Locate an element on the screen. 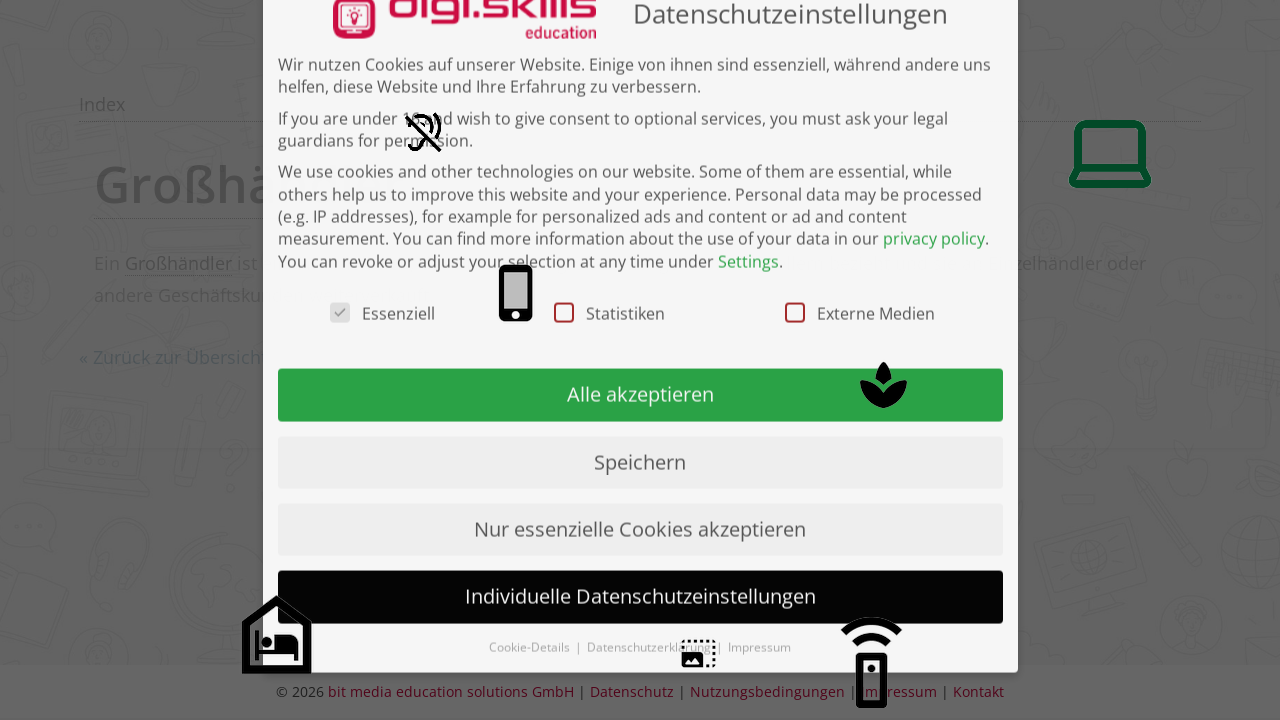 The width and height of the screenshot is (1280, 720). indicates hearing accessibility features are disabled is located at coordinates (424, 132).